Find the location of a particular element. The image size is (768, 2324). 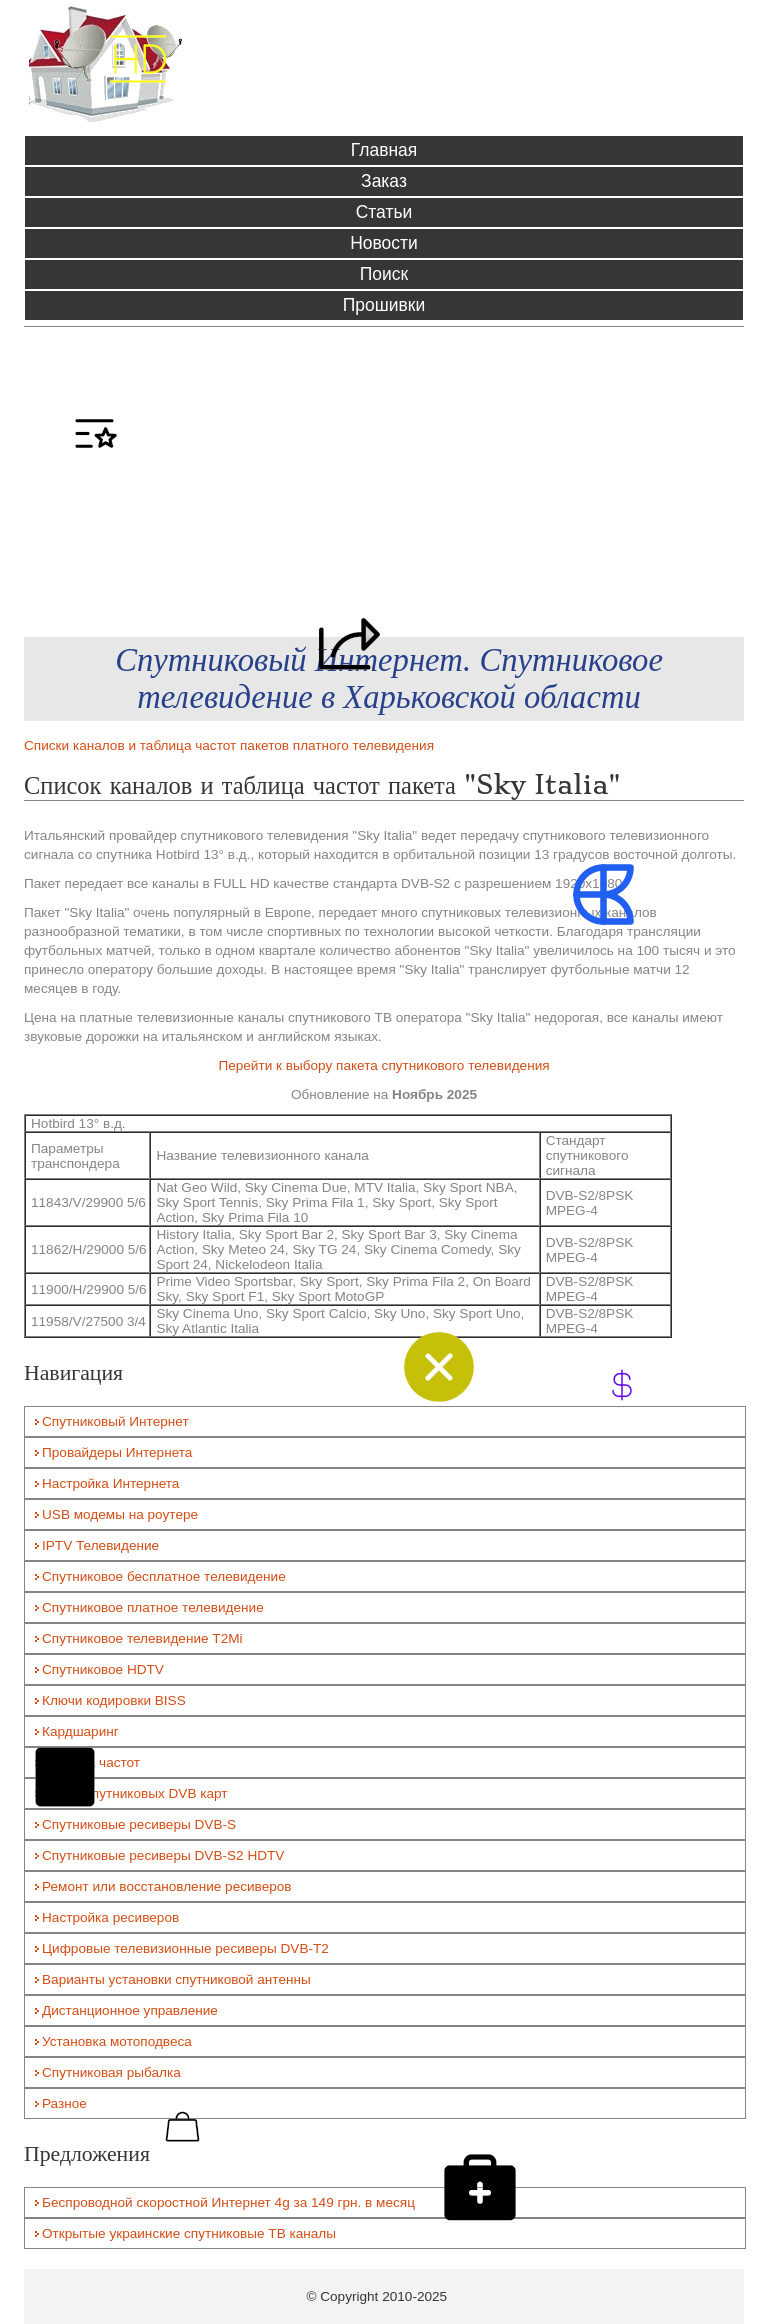

open Craft app is located at coordinates (603, 894).